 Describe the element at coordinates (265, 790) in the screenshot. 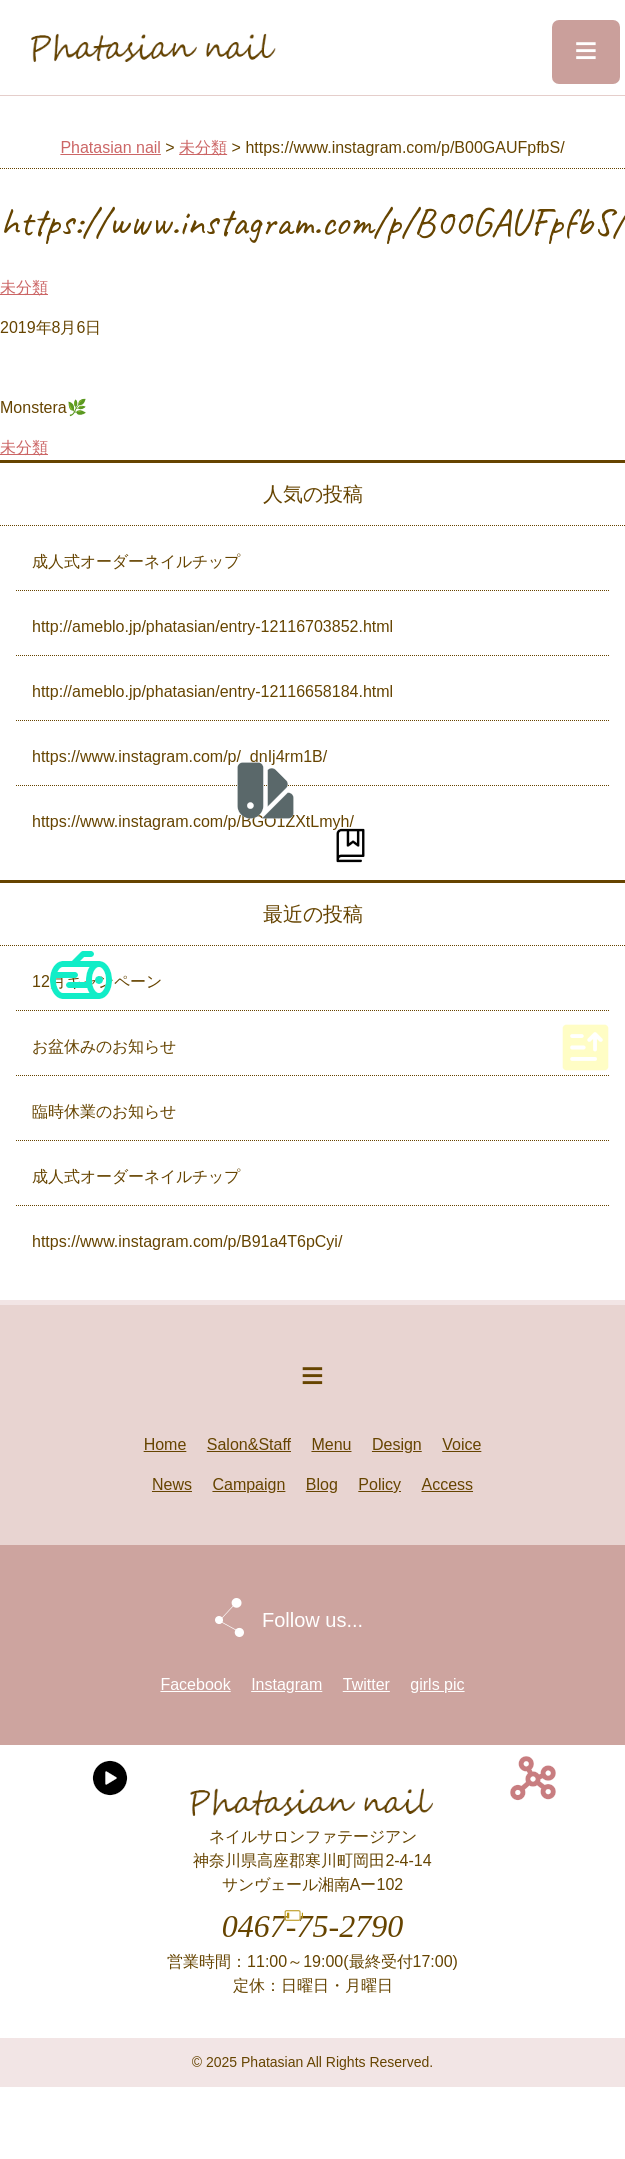

I see `access color palette or theme options` at that location.